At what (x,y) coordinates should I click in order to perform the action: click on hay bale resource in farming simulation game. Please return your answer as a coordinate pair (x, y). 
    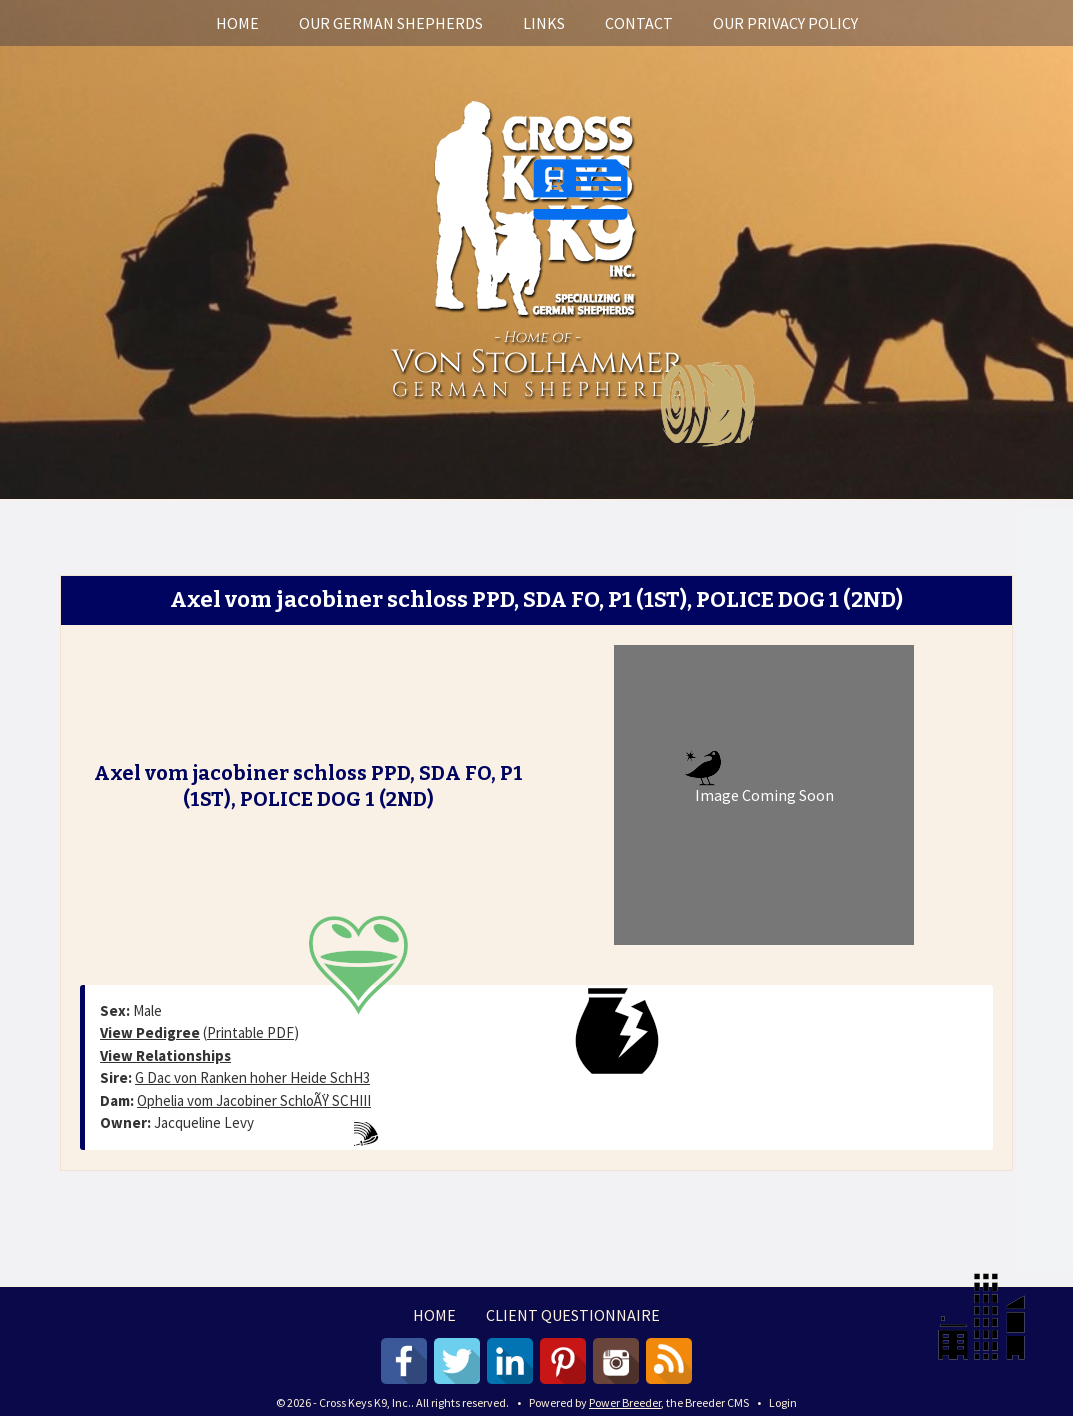
    Looking at the image, I should click on (708, 404).